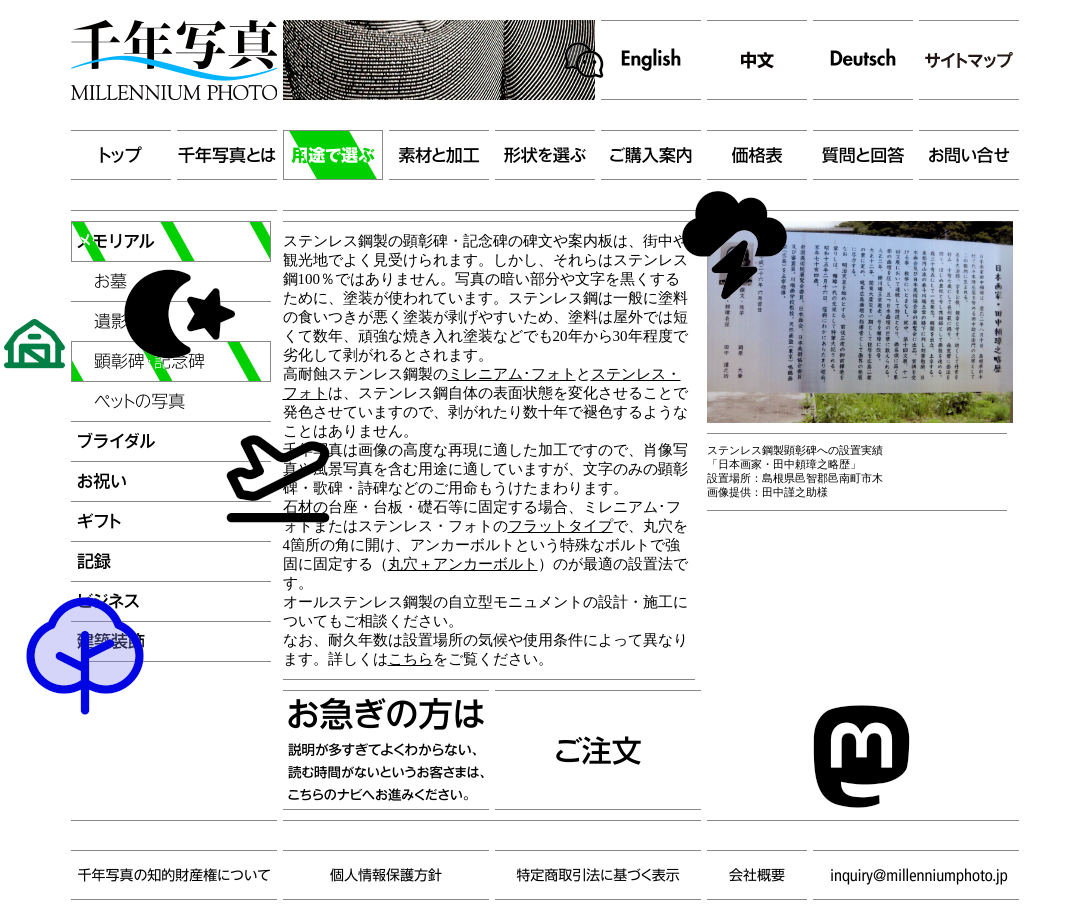 Image resolution: width=1089 pixels, height=920 pixels. What do you see at coordinates (176, 314) in the screenshot?
I see `indicates Islamic religious content or settings` at bounding box center [176, 314].